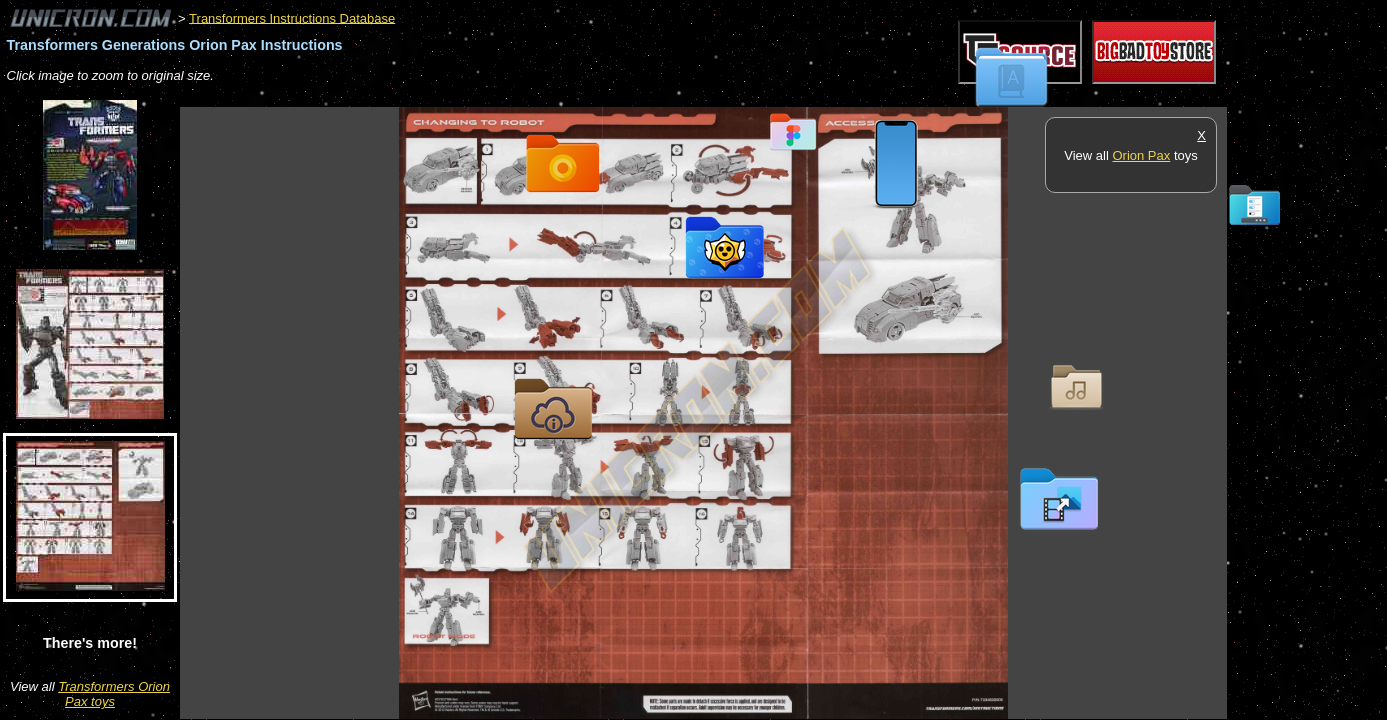 The width and height of the screenshot is (1387, 720). I want to click on open android oreo system folder, so click(562, 165).